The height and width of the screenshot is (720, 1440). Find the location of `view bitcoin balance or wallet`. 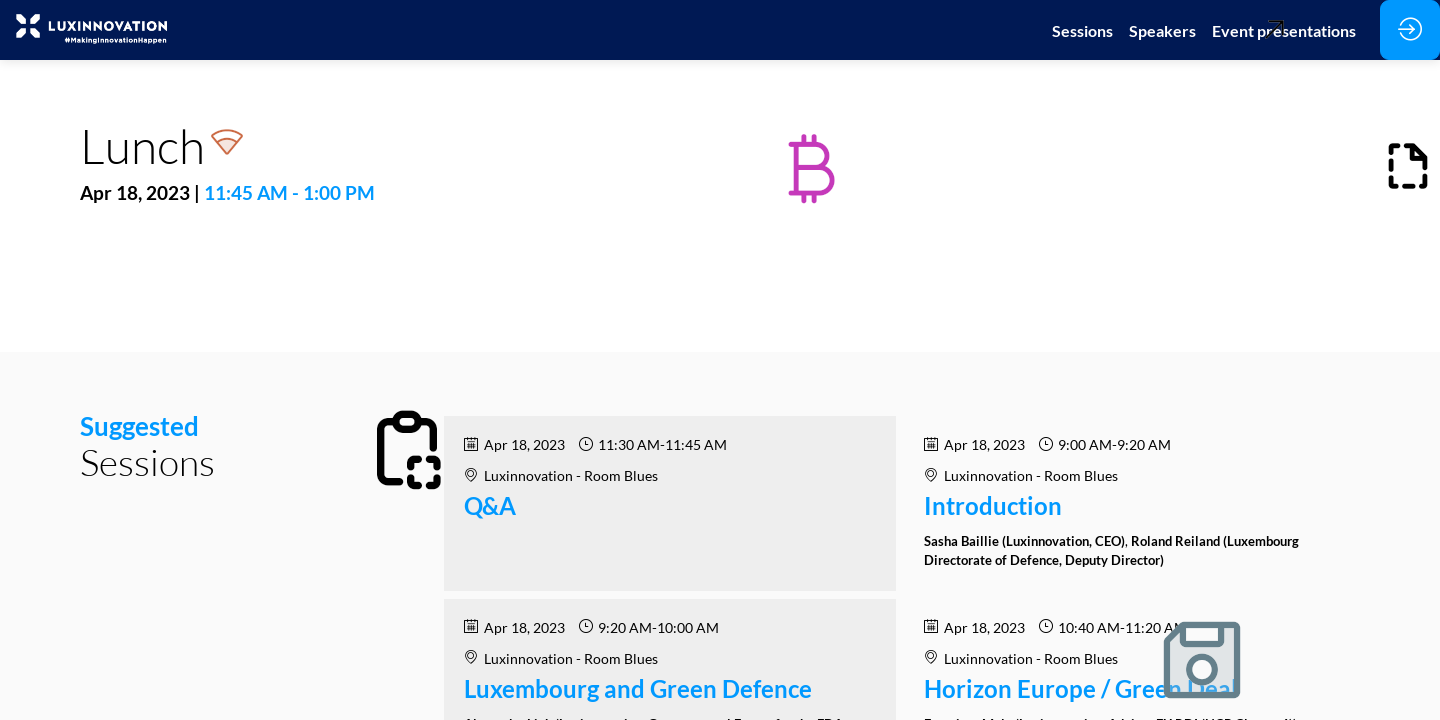

view bitcoin balance or wallet is located at coordinates (809, 170).